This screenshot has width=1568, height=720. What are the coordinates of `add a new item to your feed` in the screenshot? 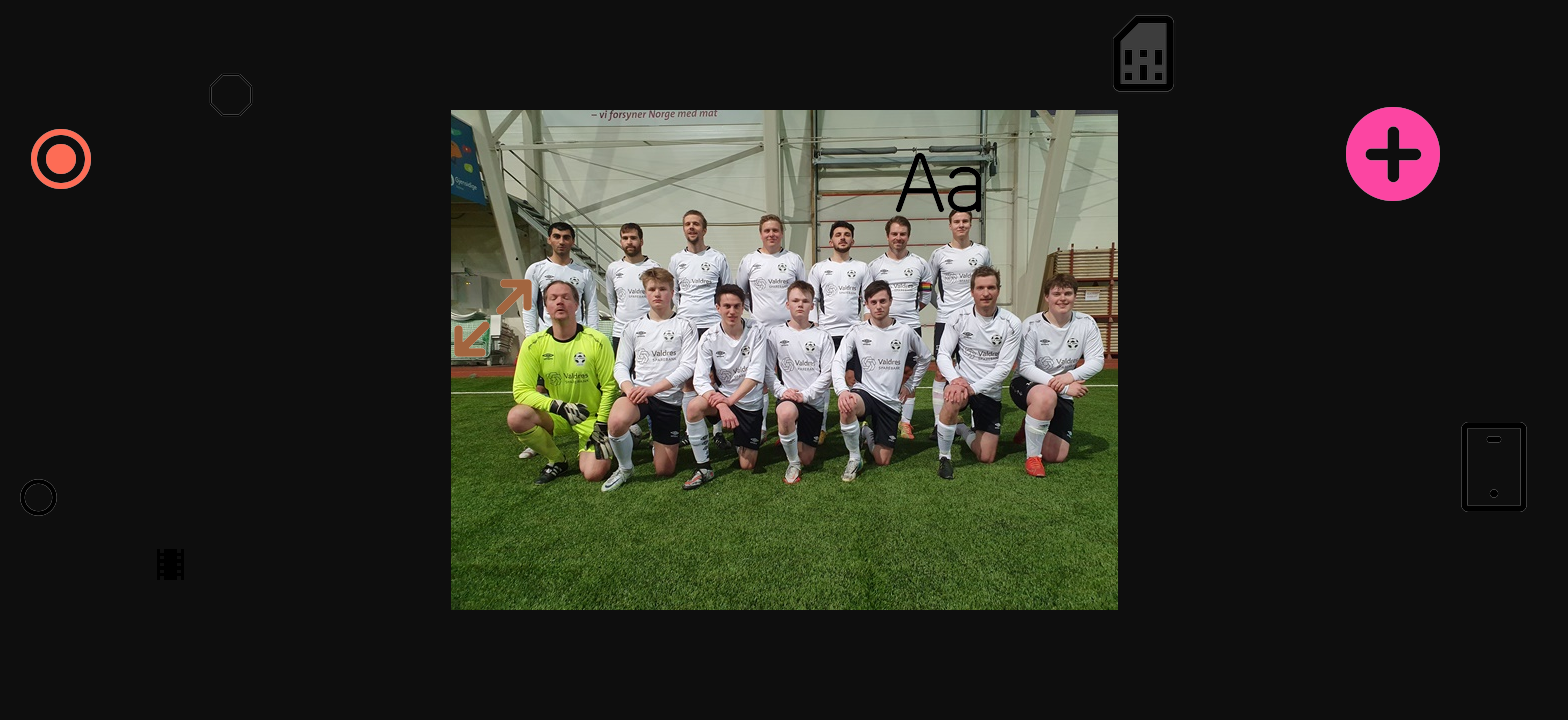 It's located at (1393, 154).